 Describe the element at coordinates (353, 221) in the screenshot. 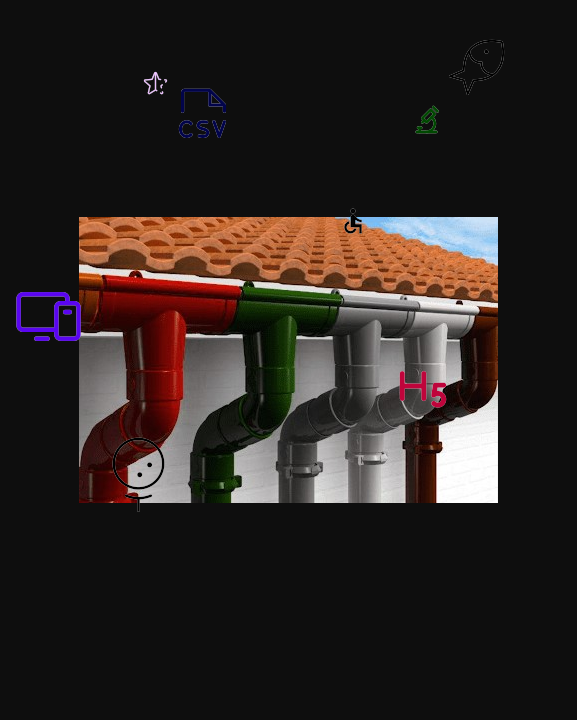

I see `indicates wheelchair accessibility` at that location.